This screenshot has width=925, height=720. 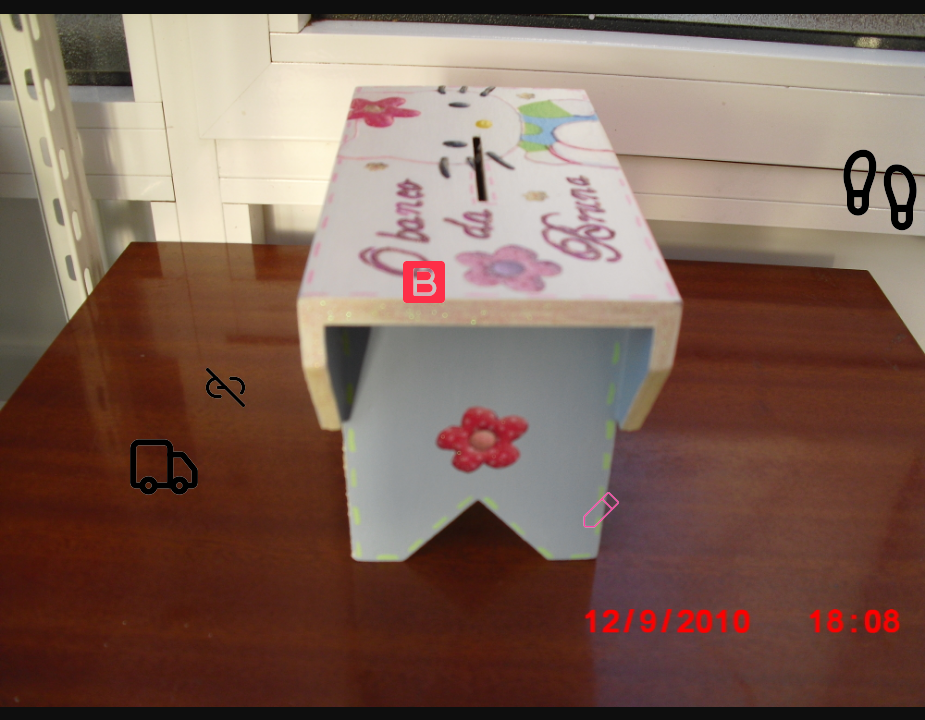 What do you see at coordinates (225, 387) in the screenshot?
I see `unlink or disconnect items` at bounding box center [225, 387].